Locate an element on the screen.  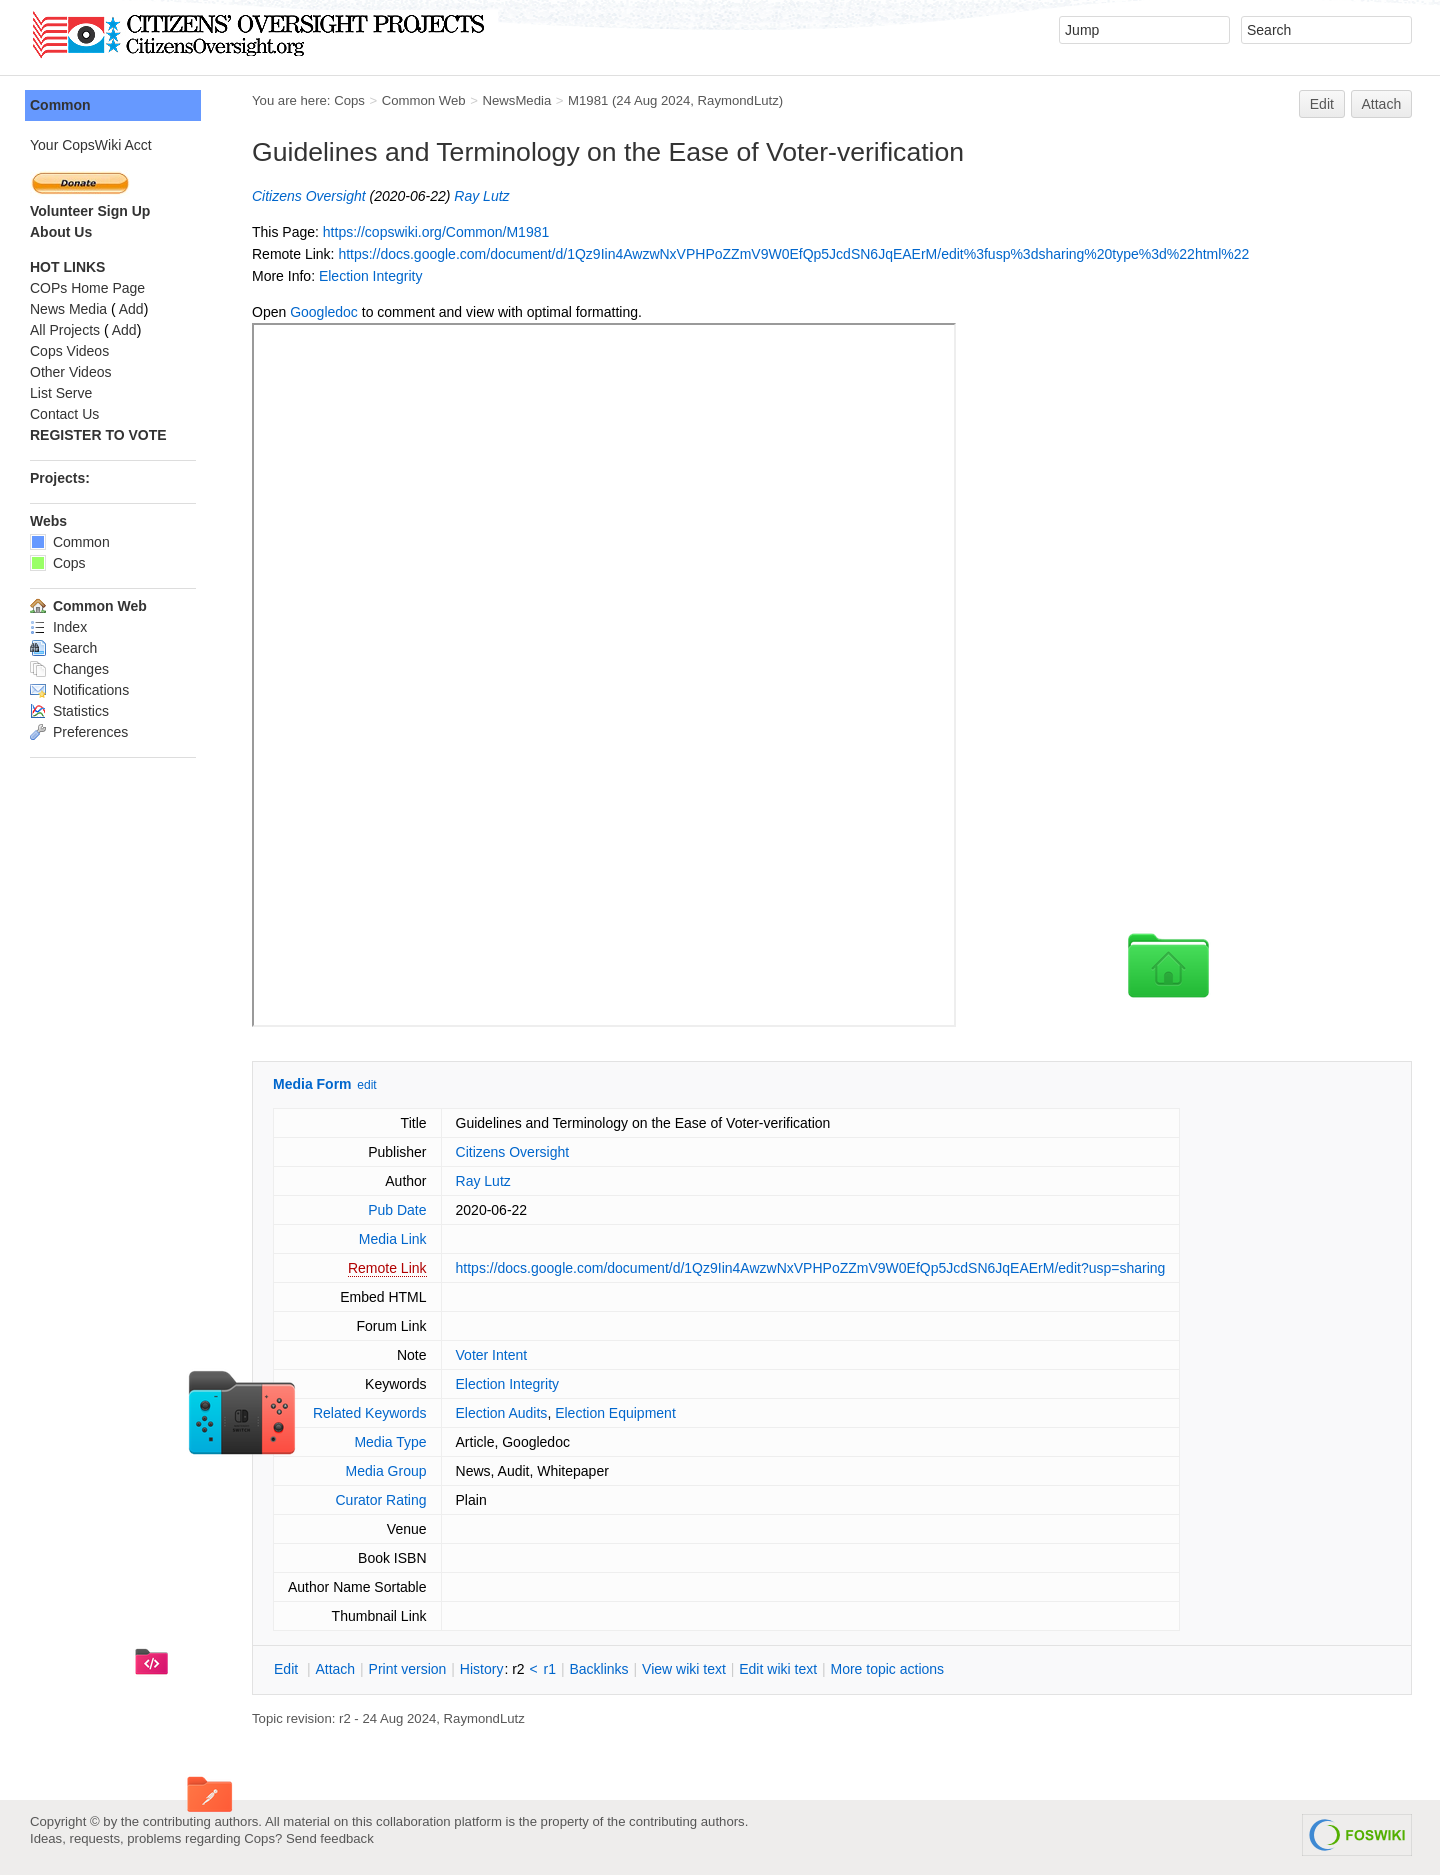
open your home folder is located at coordinates (1168, 965).